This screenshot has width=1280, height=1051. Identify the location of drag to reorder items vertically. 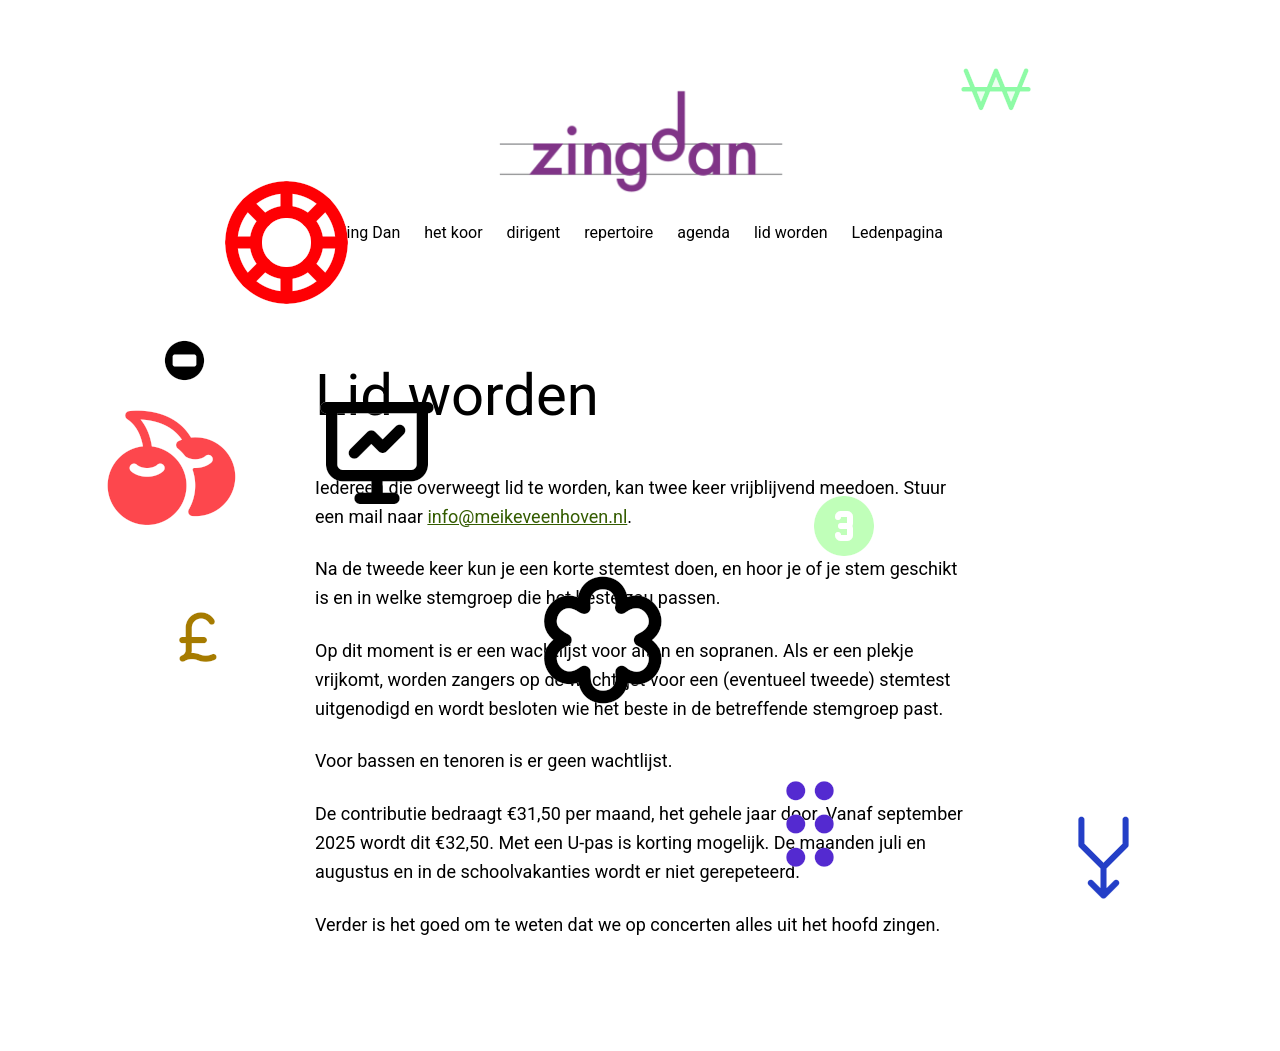
(810, 824).